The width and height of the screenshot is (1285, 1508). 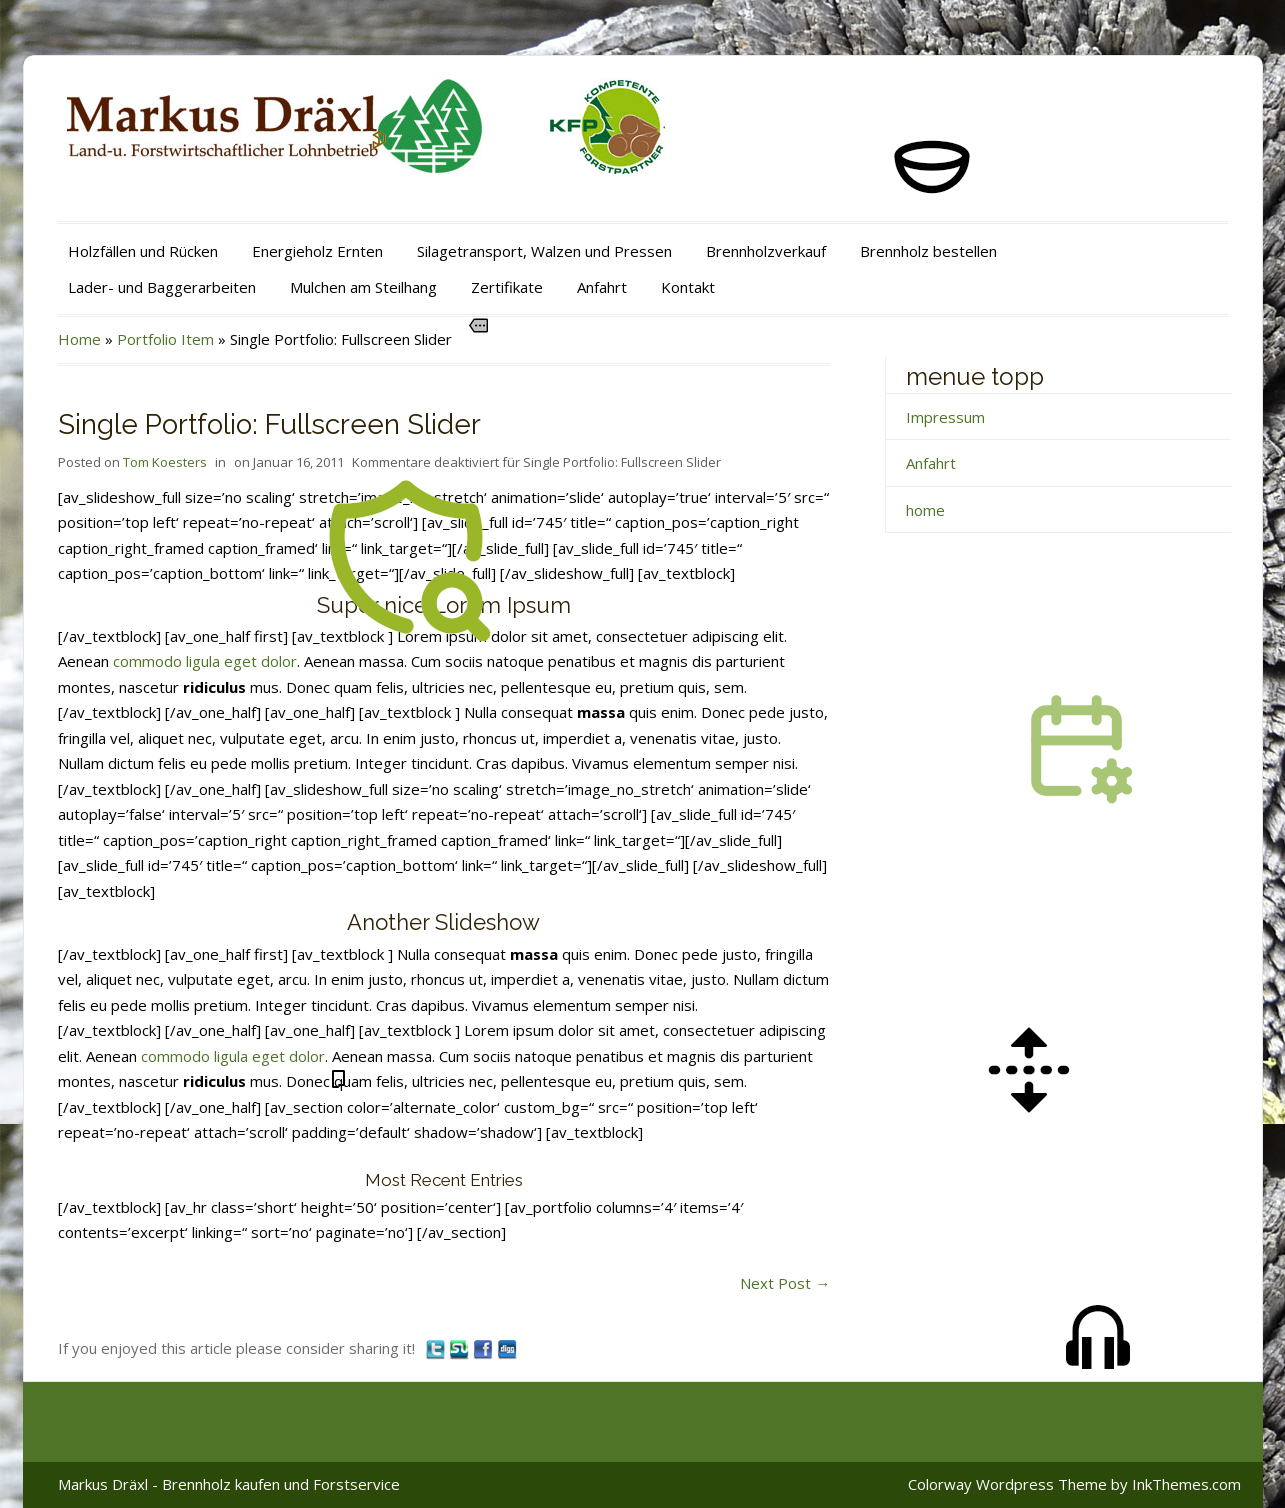 What do you see at coordinates (406, 557) in the screenshot?
I see `search security settings` at bounding box center [406, 557].